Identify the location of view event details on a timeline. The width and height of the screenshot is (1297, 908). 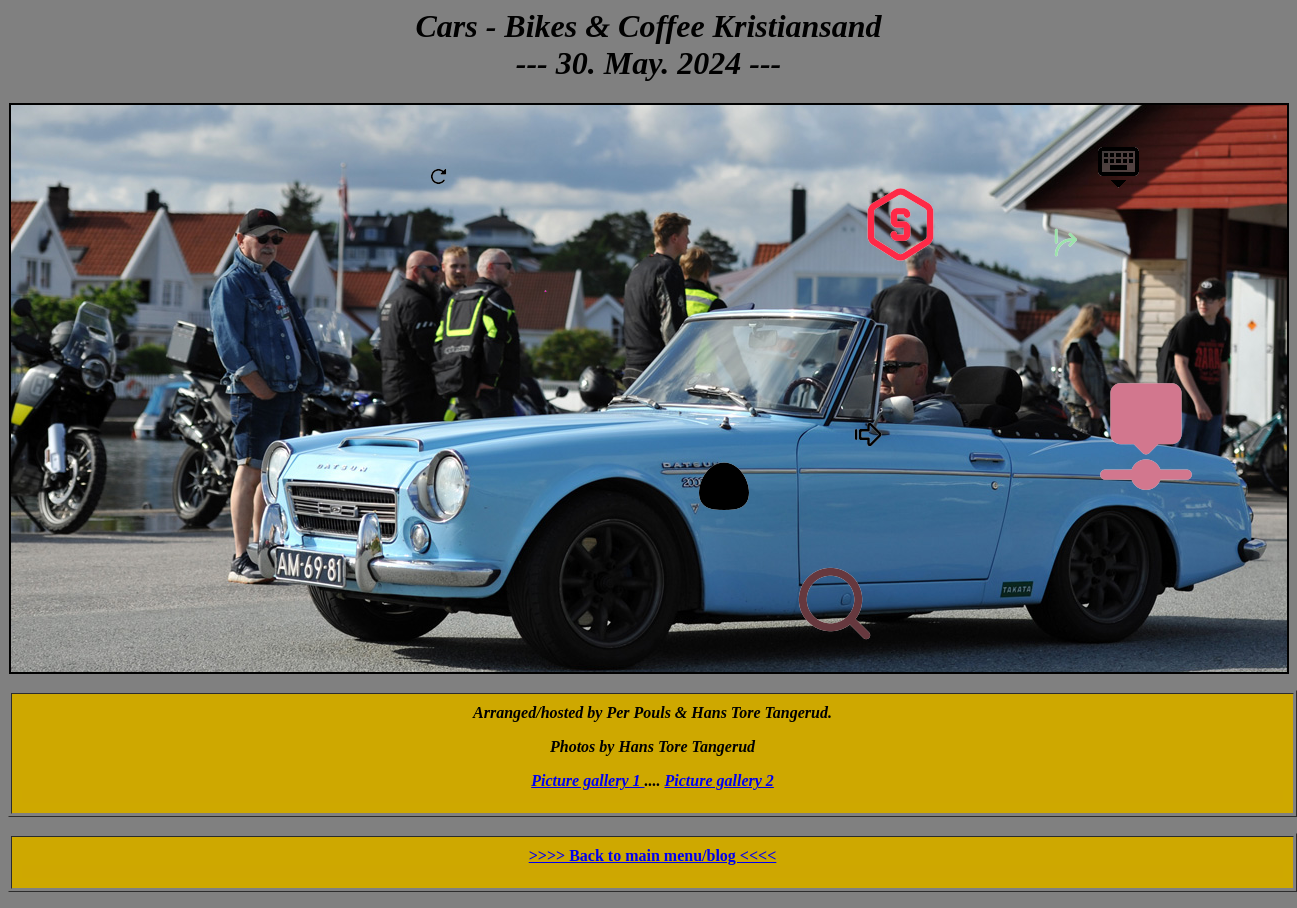
(1146, 434).